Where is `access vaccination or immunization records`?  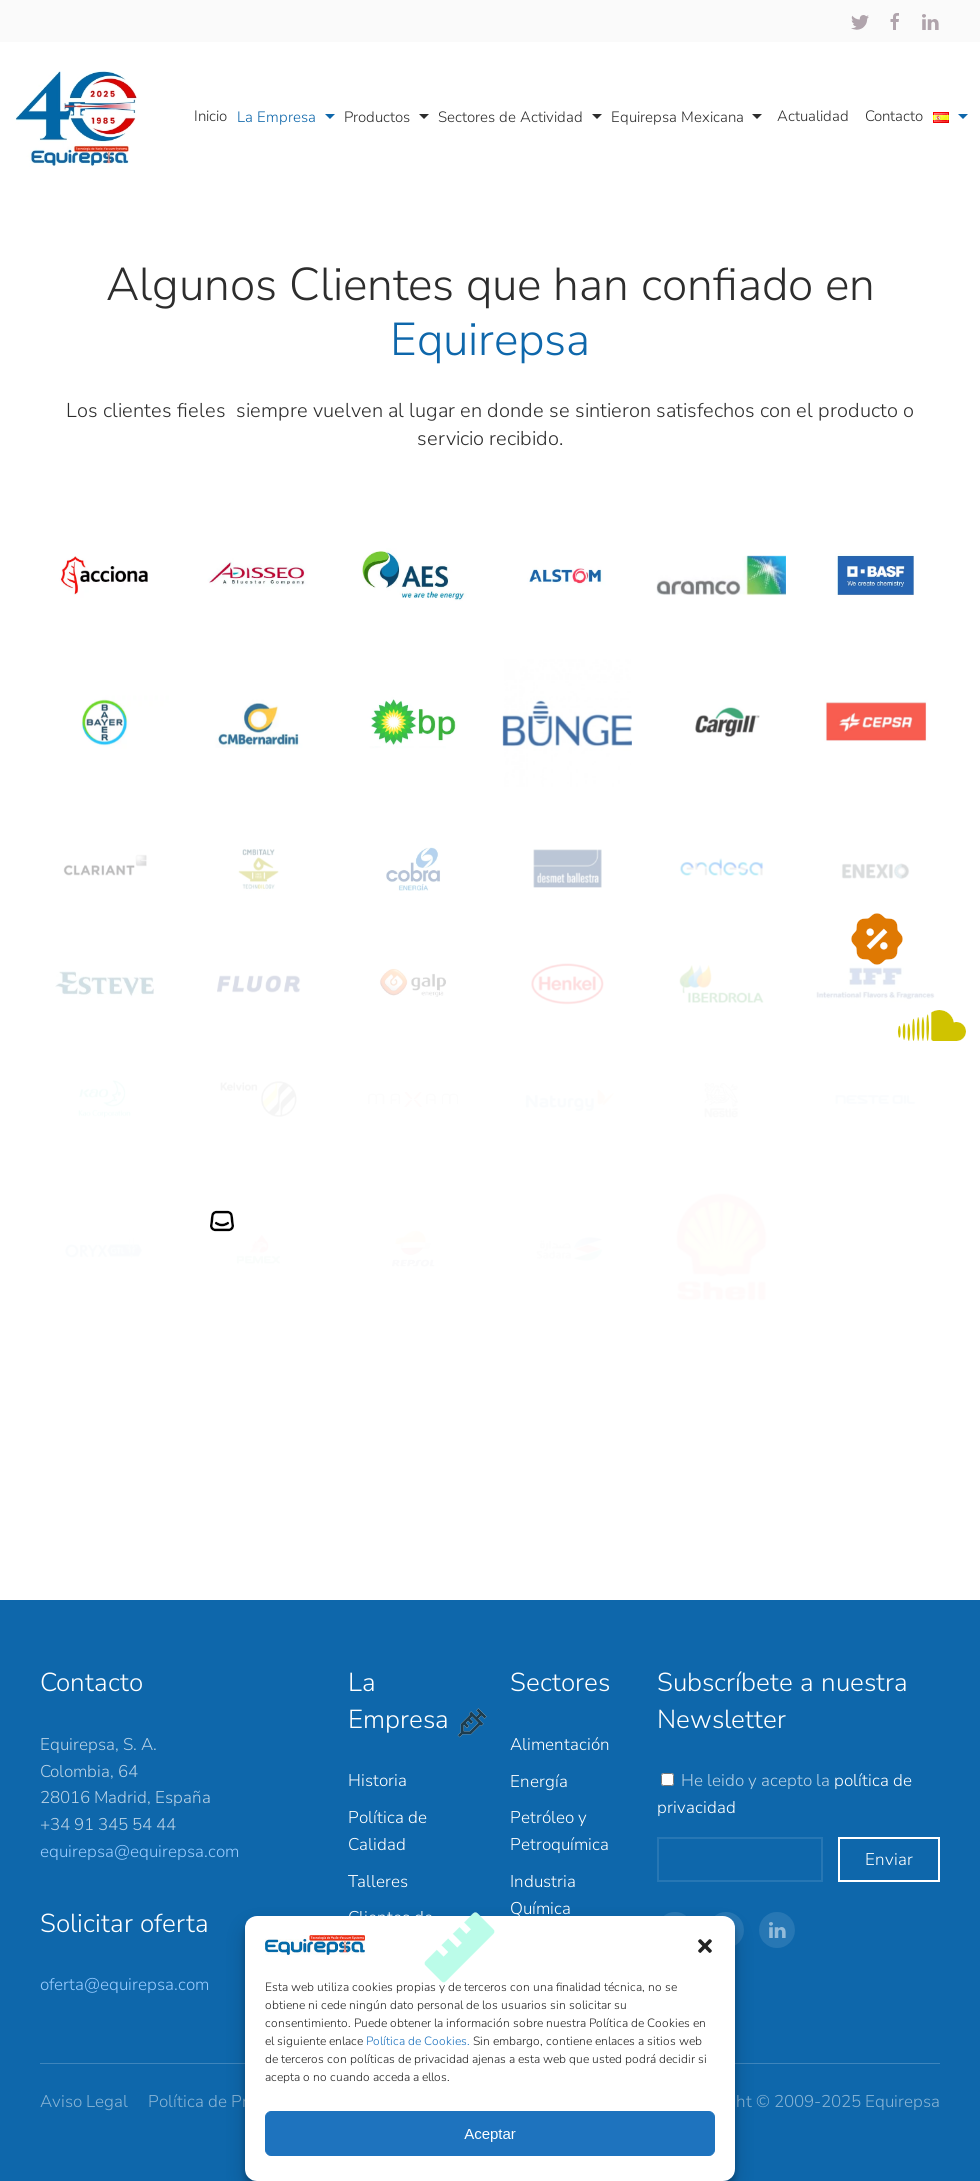 access vaccination or immunization records is located at coordinates (472, 1722).